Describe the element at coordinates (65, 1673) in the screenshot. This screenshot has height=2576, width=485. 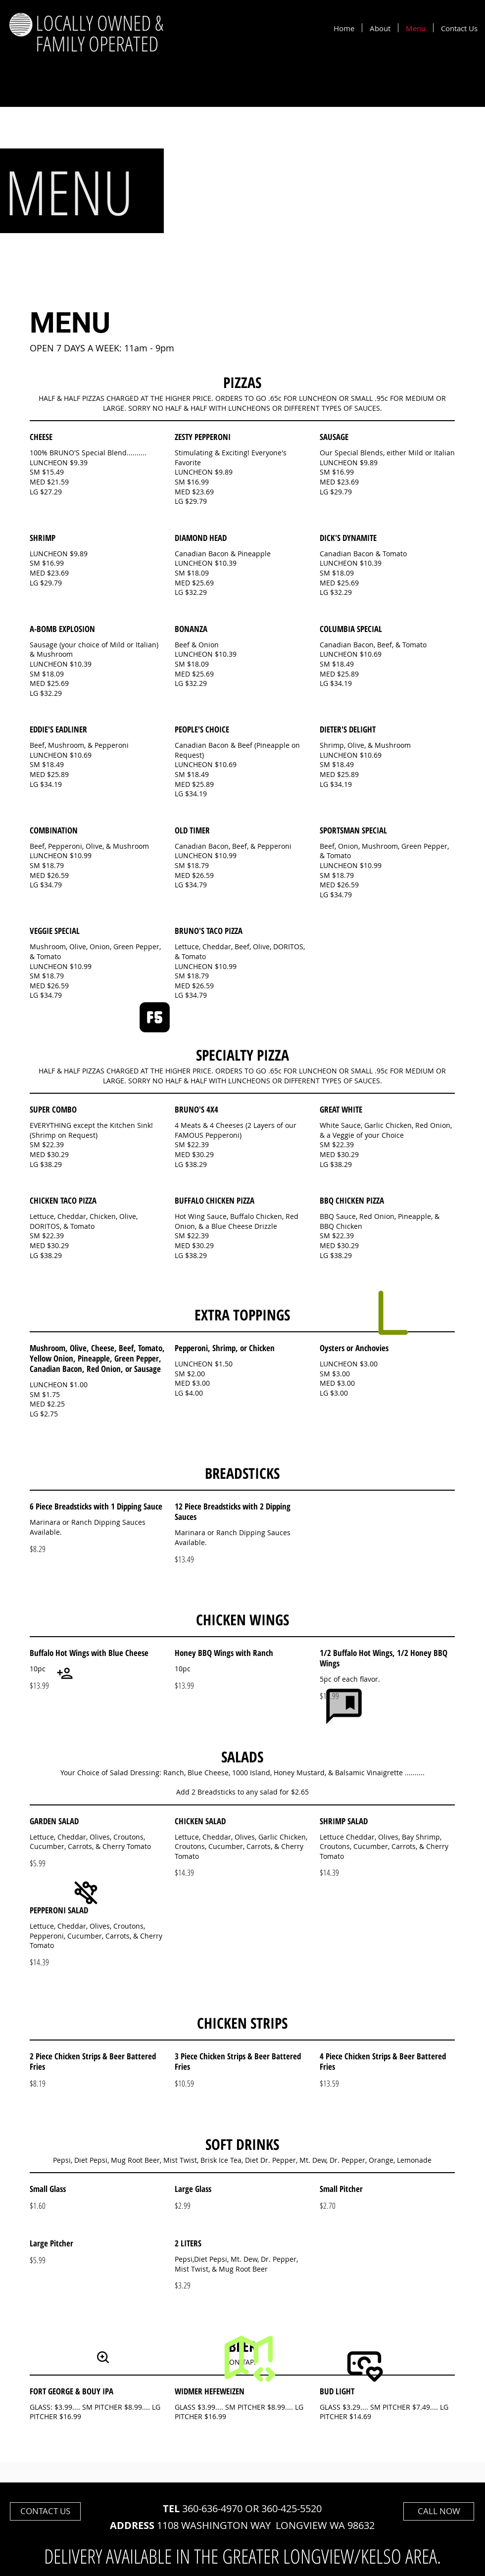
I see `add a new contact` at that location.